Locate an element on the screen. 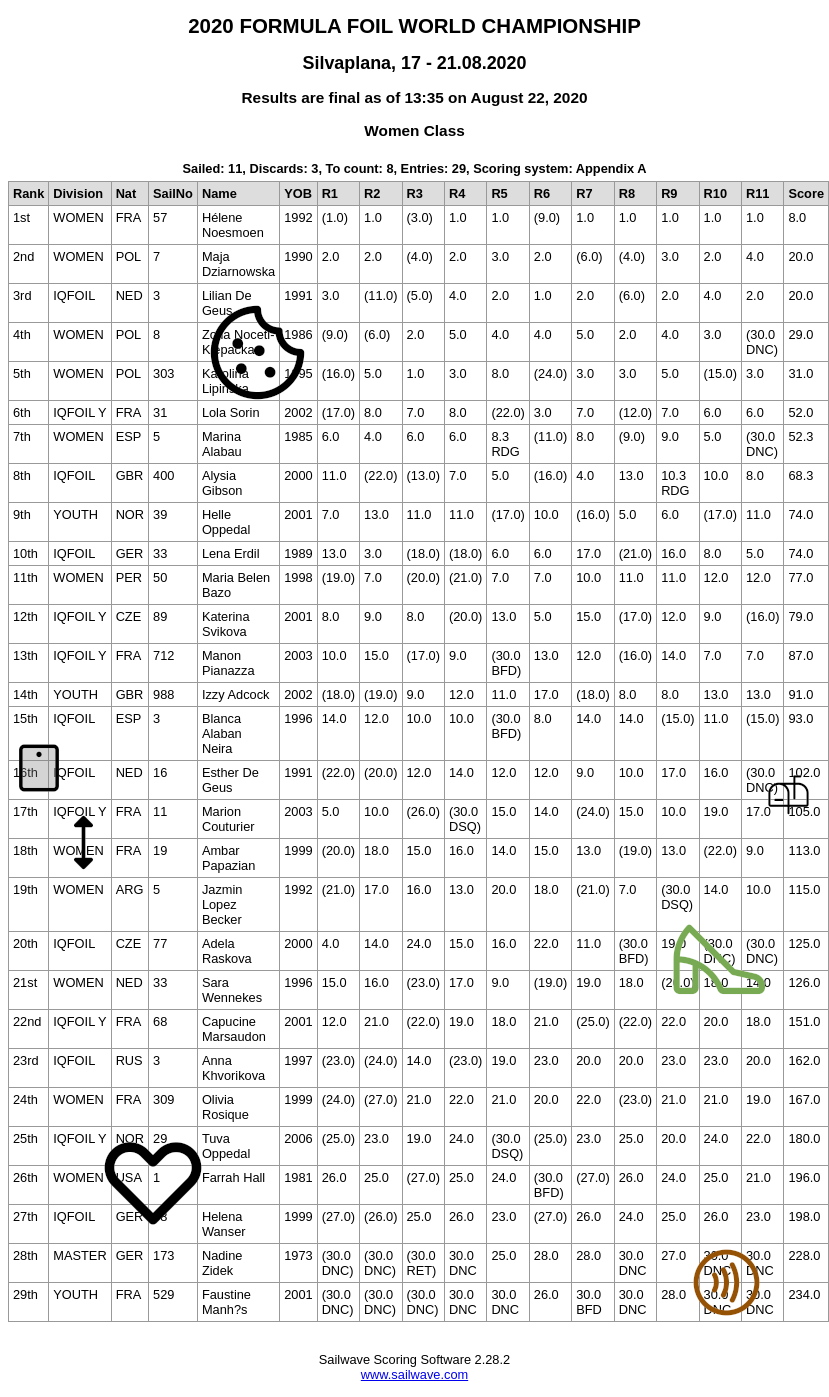 This screenshot has height=1397, width=829. access your mailbox or inbox is located at coordinates (788, 795).